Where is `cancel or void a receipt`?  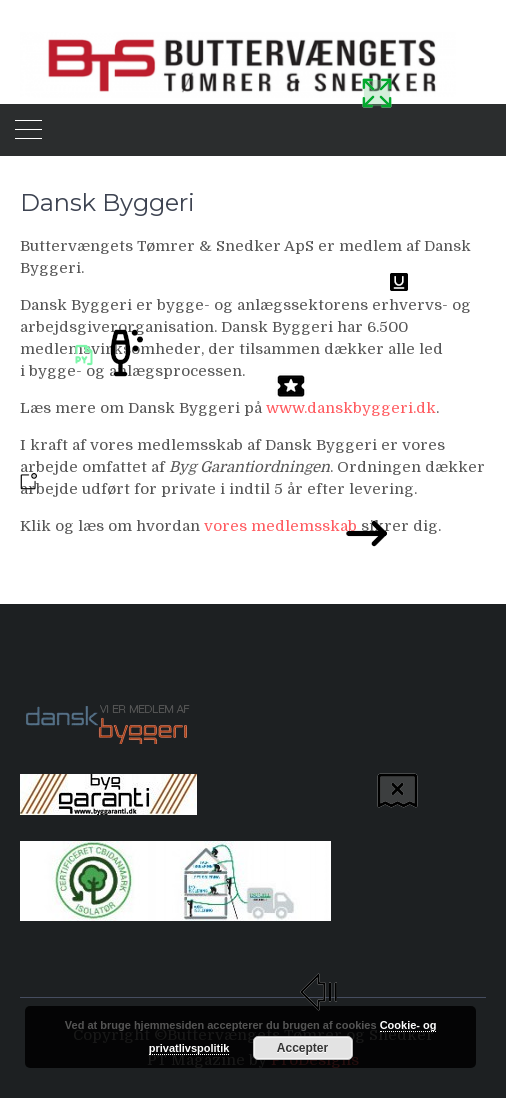 cancel or void a receipt is located at coordinates (397, 790).